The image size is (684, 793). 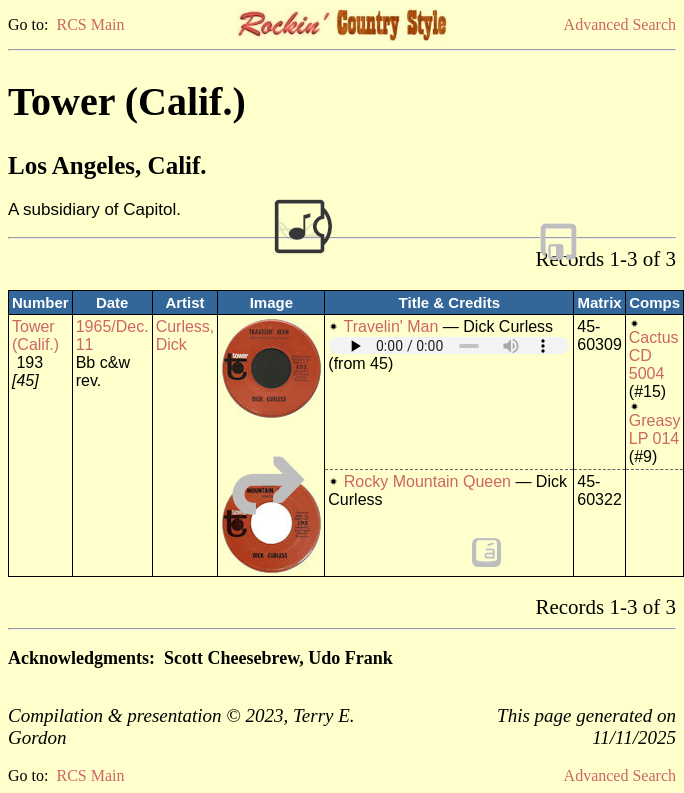 I want to click on save current file or document, so click(x=558, y=241).